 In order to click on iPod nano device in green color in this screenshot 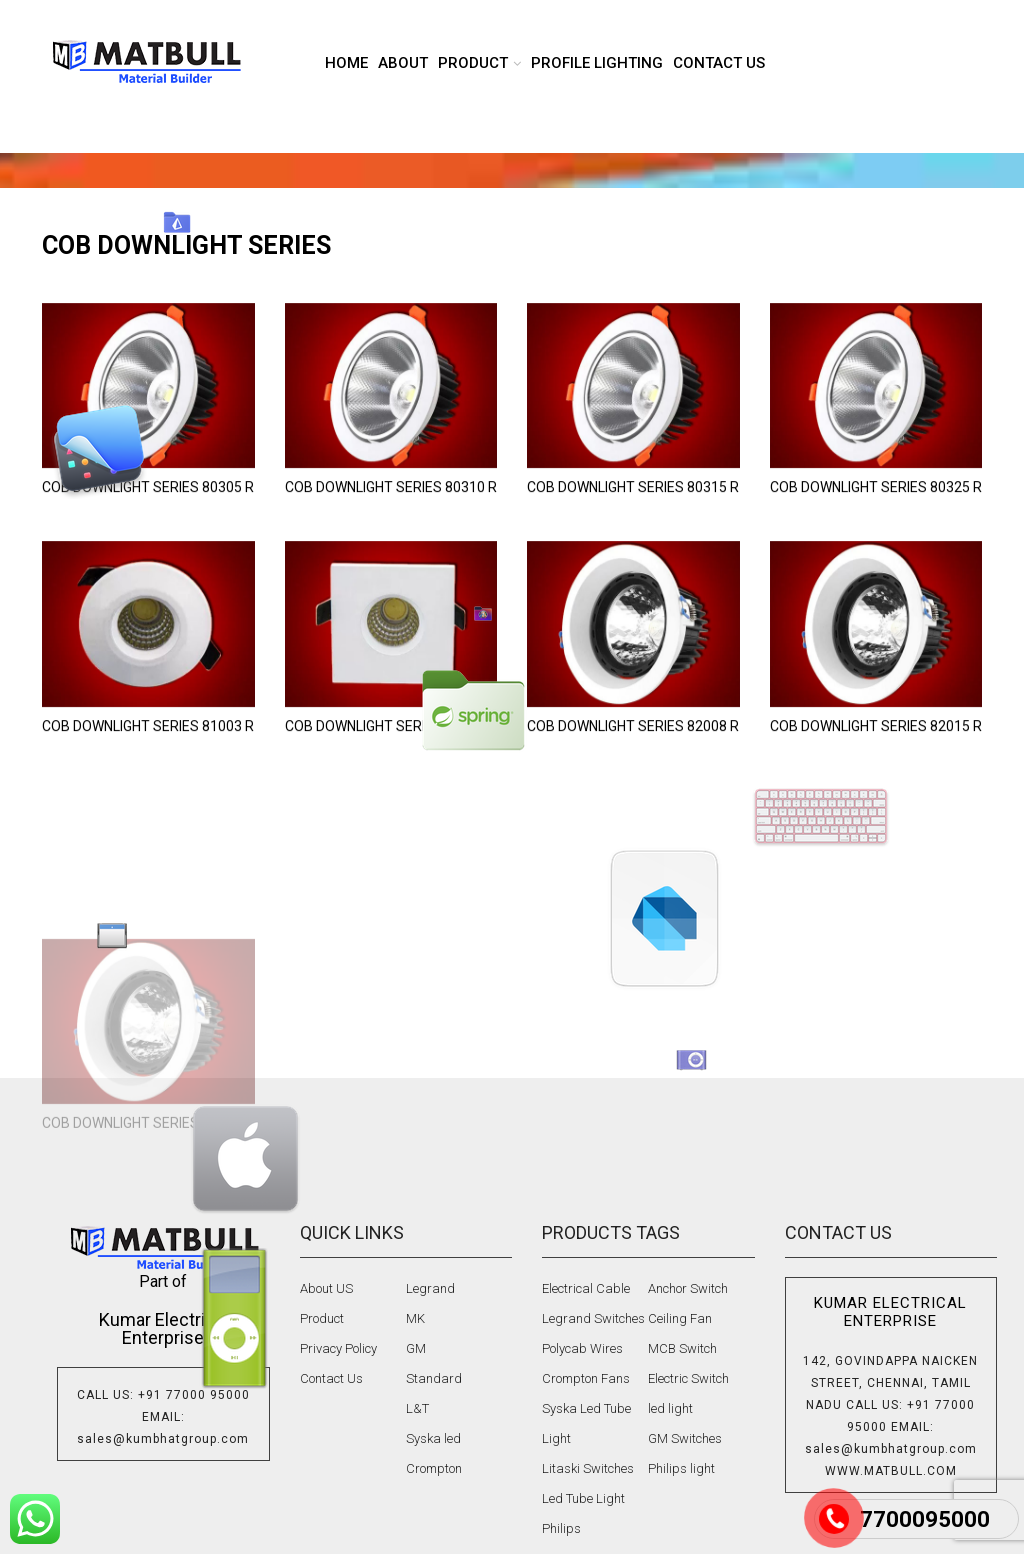, I will do `click(234, 1318)`.